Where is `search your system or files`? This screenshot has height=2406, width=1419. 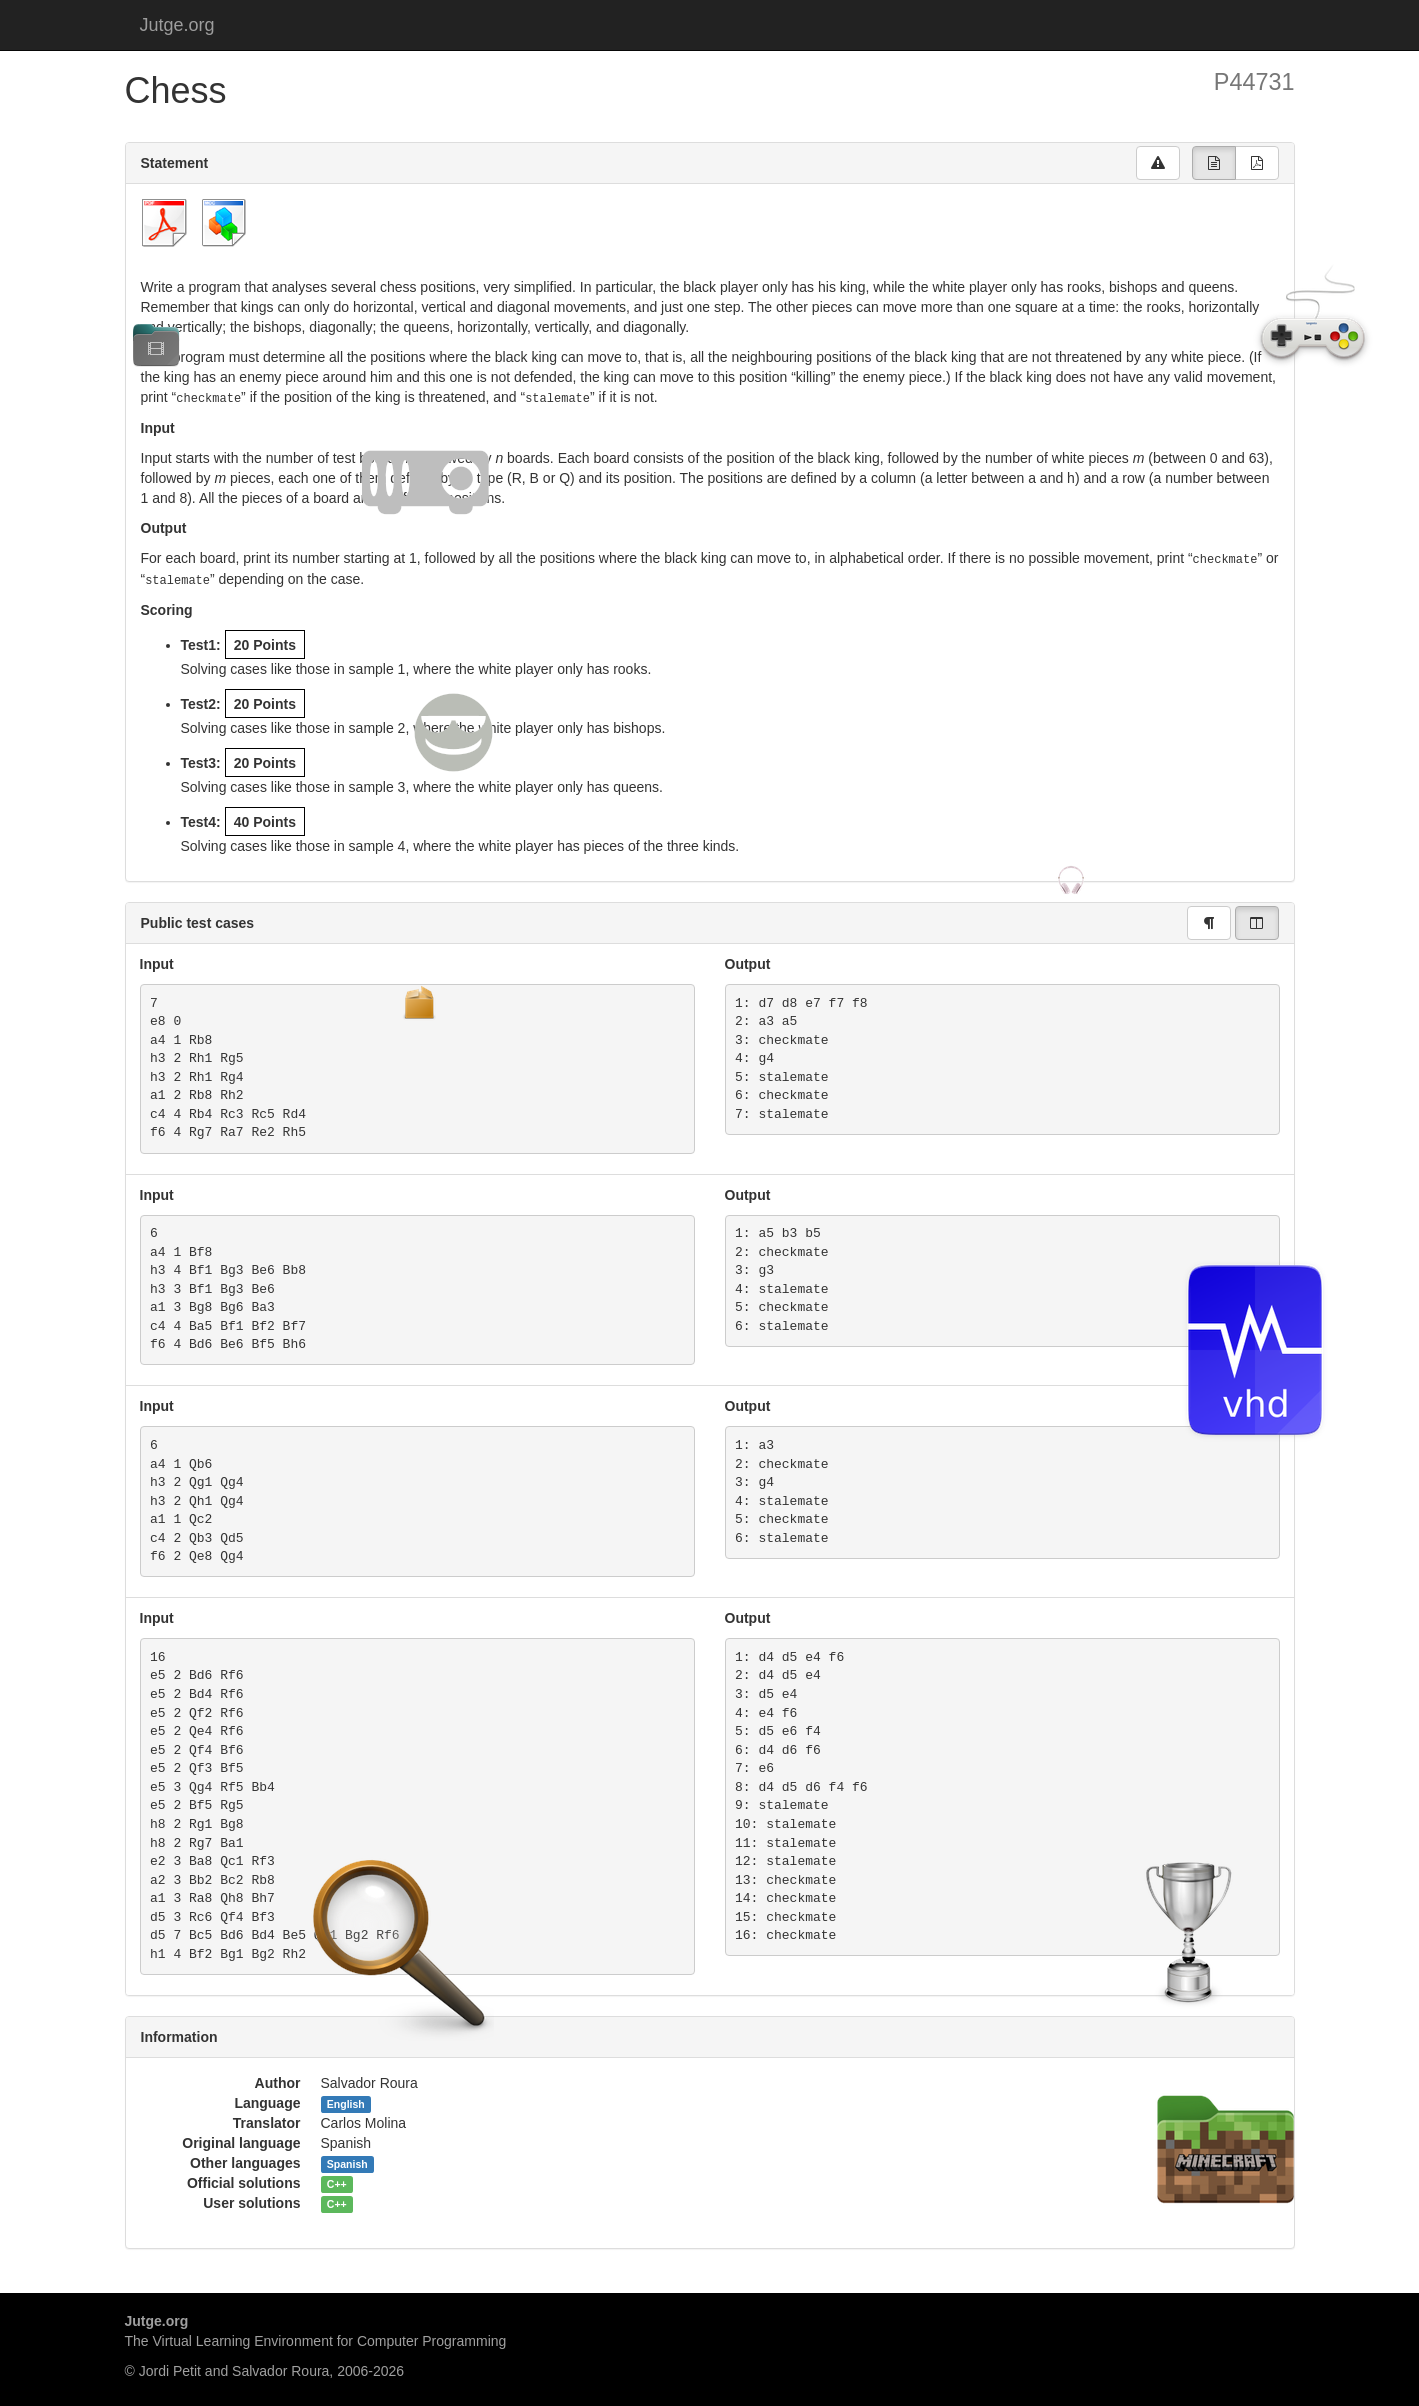 search your system or files is located at coordinates (399, 1946).